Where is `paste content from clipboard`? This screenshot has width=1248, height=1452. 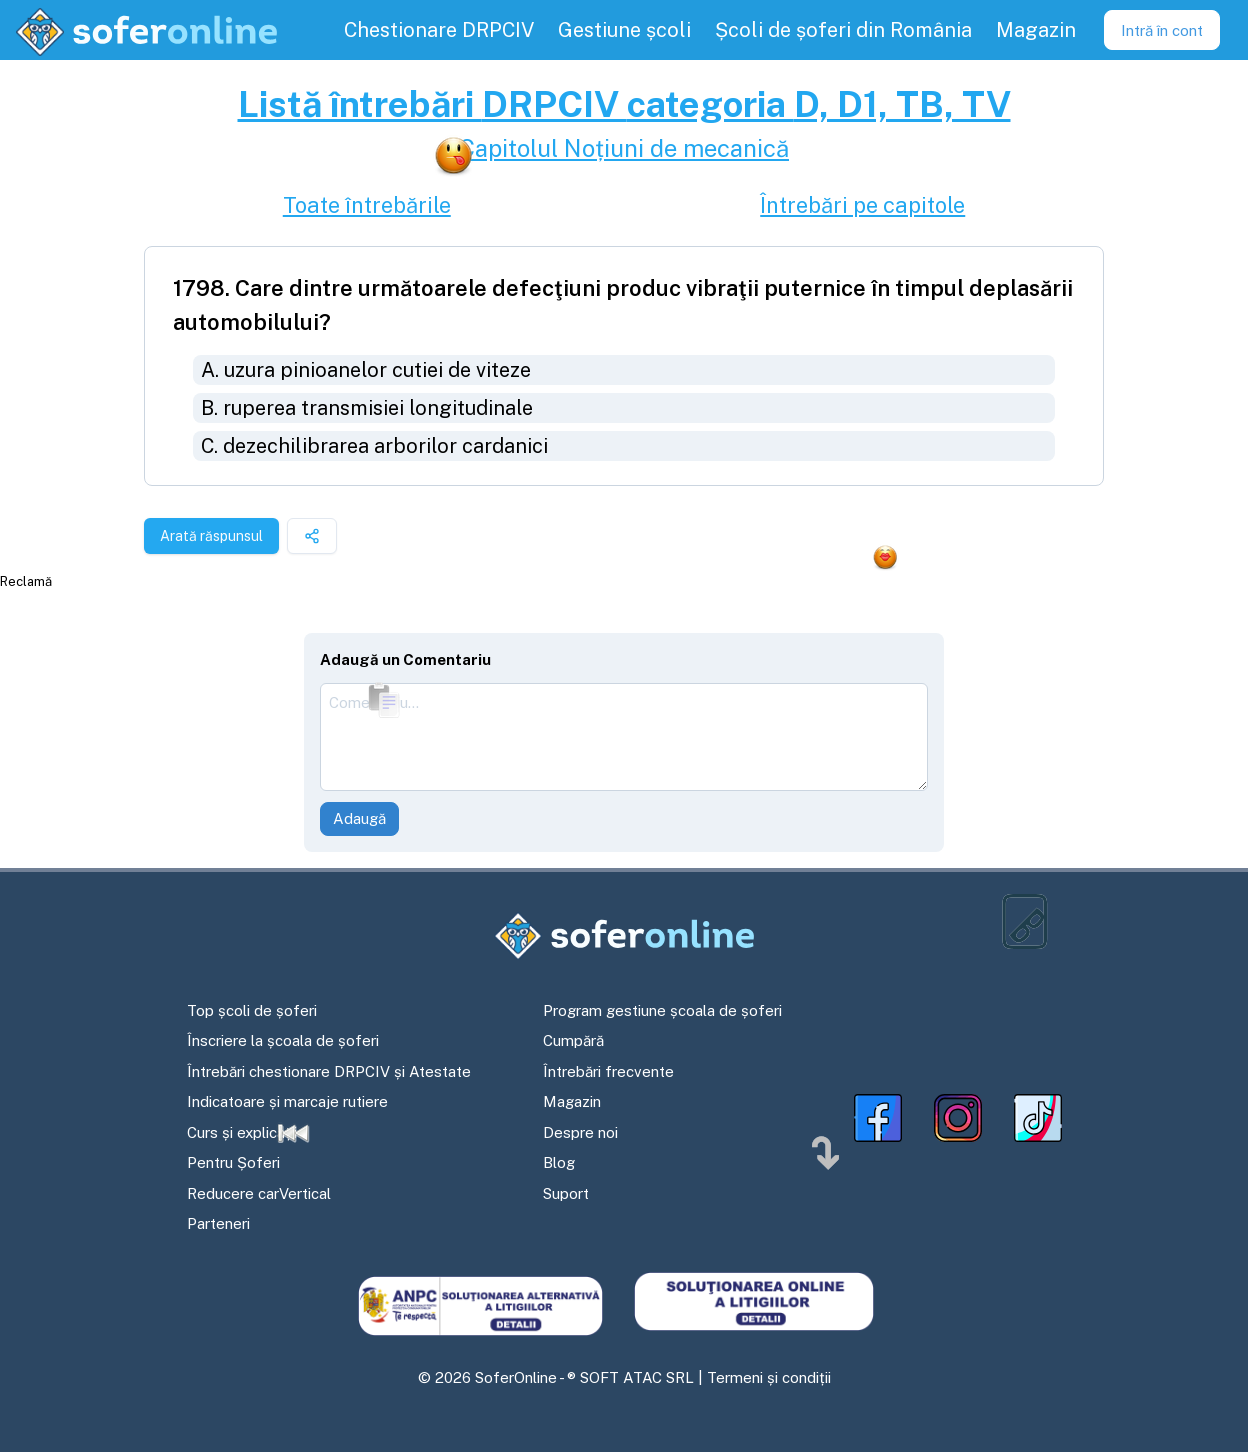
paste content from clipboard is located at coordinates (384, 700).